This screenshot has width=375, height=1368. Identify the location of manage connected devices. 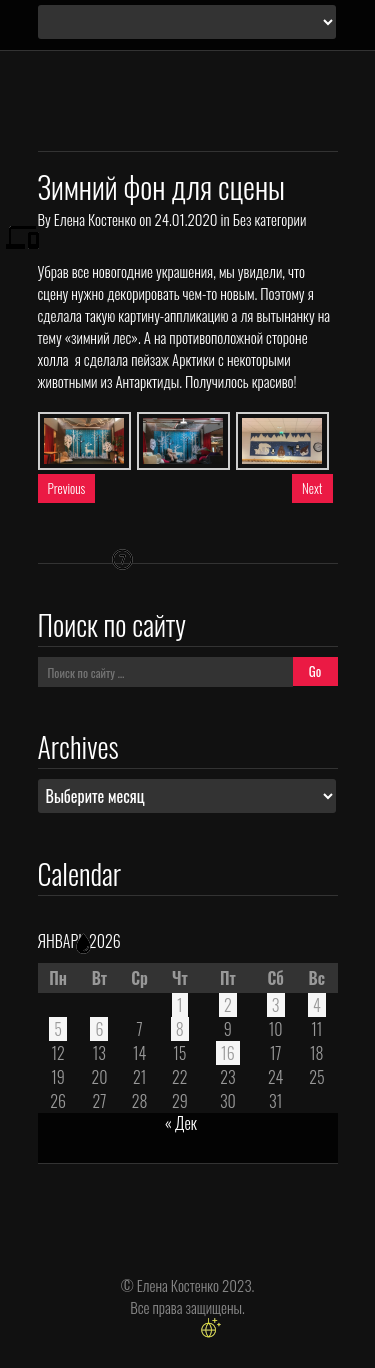
(22, 237).